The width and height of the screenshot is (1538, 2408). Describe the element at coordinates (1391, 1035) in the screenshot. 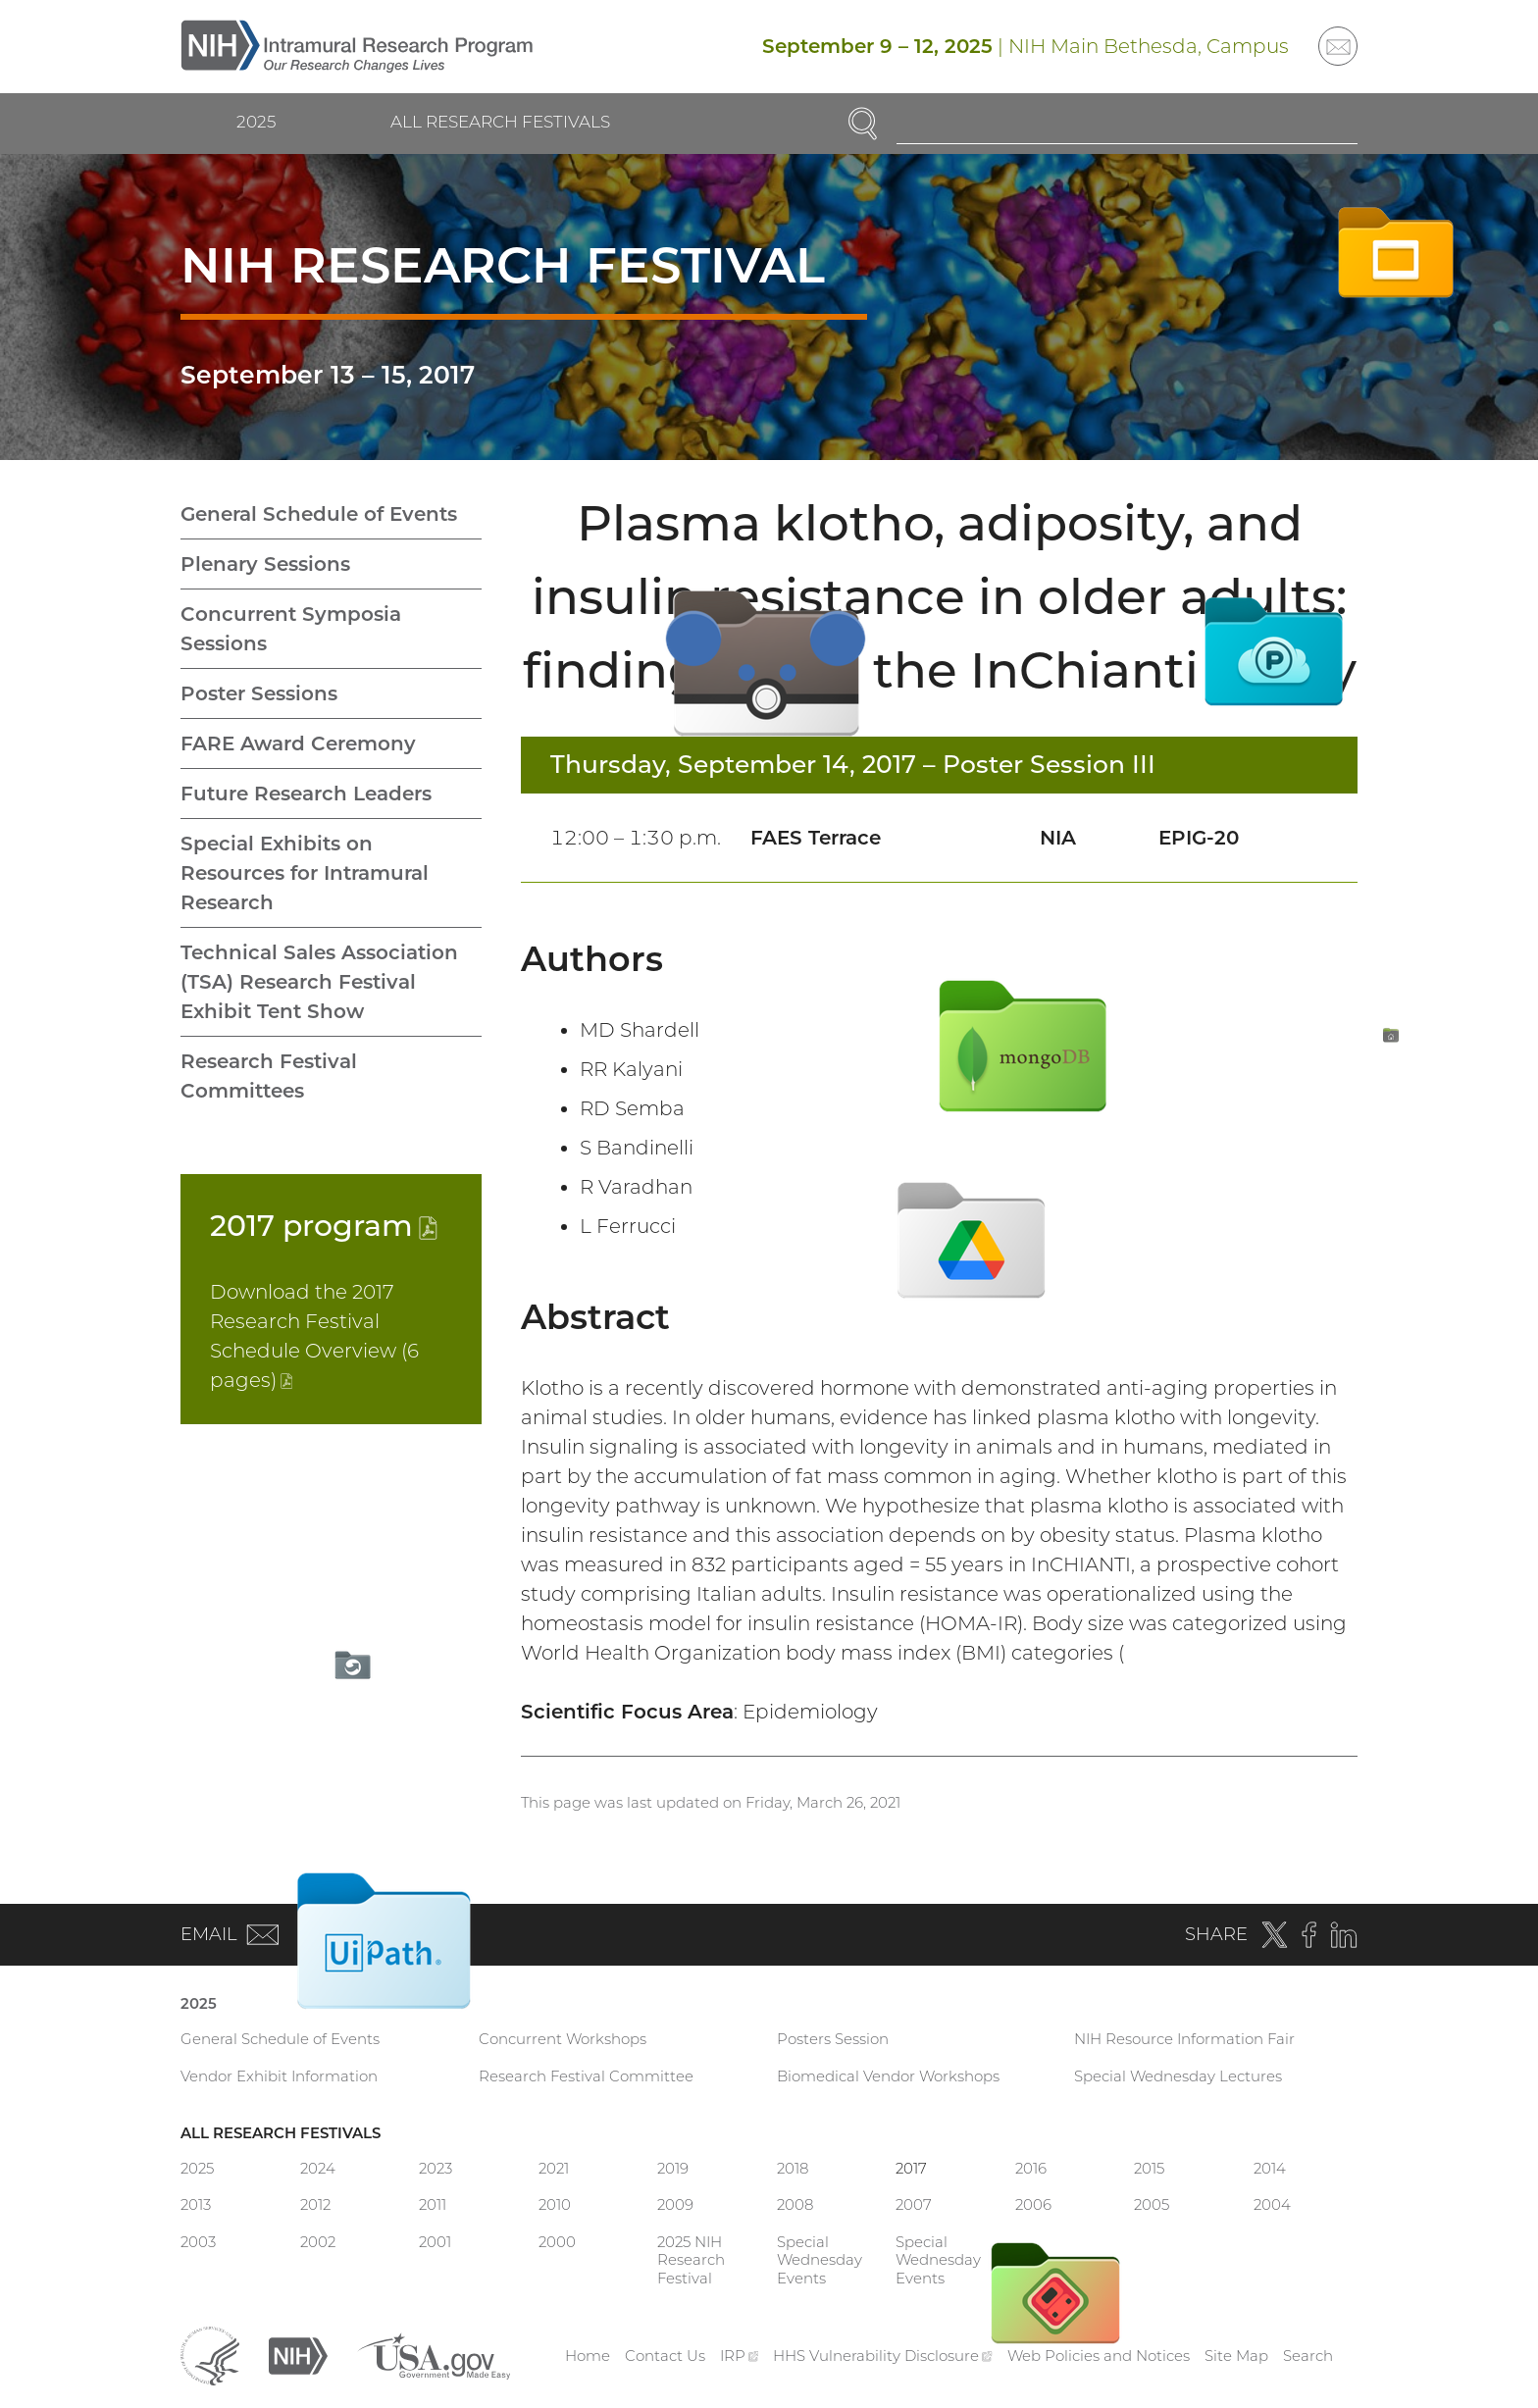

I see `access your home folder` at that location.